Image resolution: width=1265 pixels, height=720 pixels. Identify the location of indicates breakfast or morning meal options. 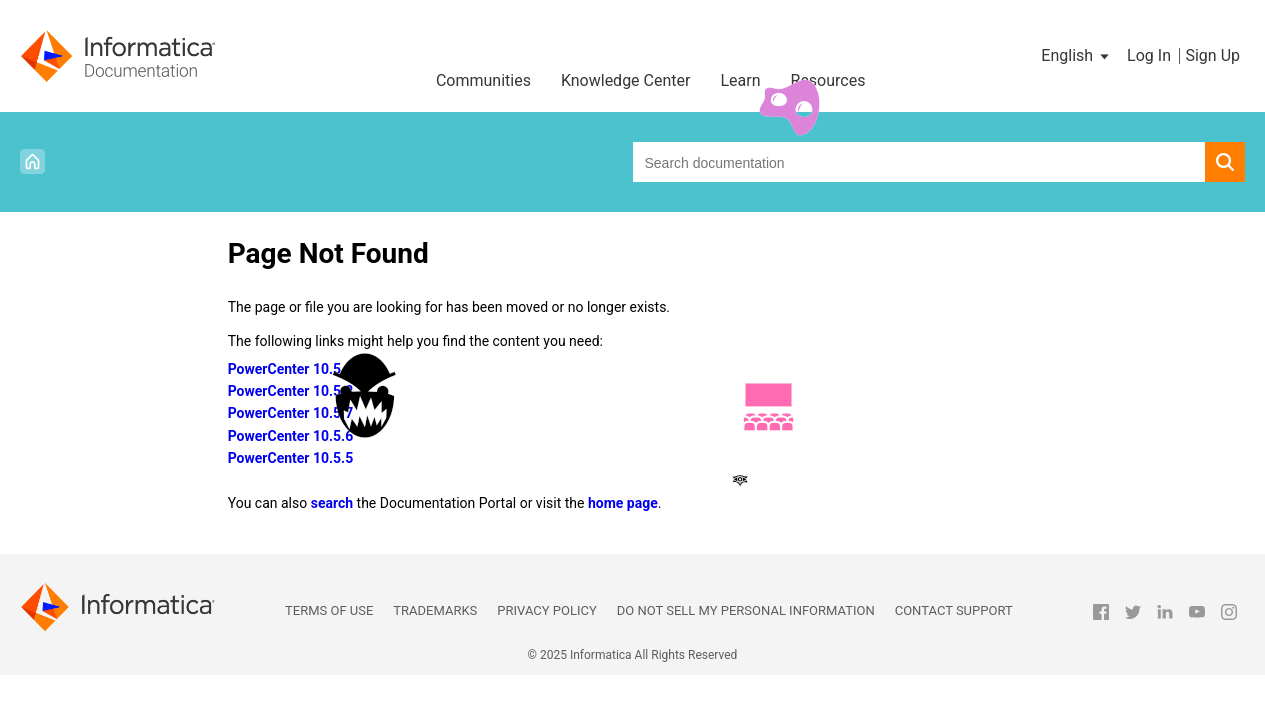
(789, 107).